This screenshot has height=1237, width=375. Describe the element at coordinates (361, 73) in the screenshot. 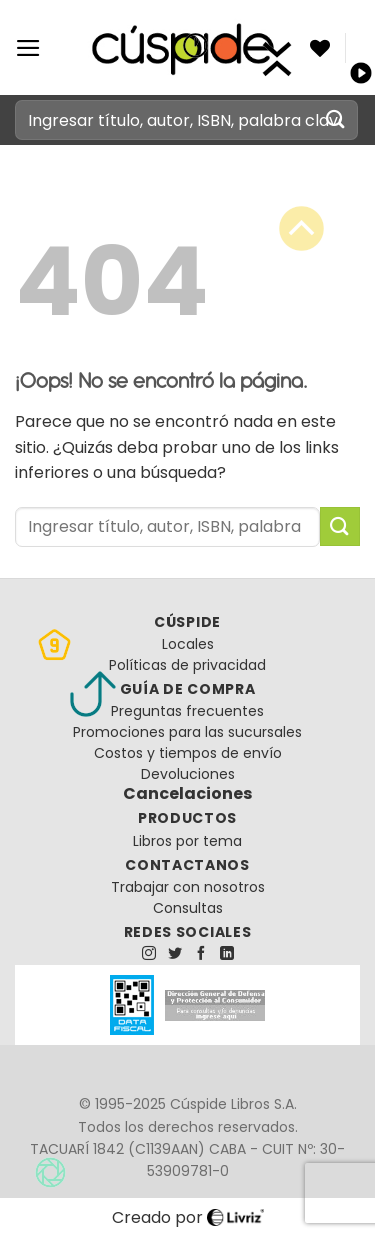

I see `play media or video content` at that location.